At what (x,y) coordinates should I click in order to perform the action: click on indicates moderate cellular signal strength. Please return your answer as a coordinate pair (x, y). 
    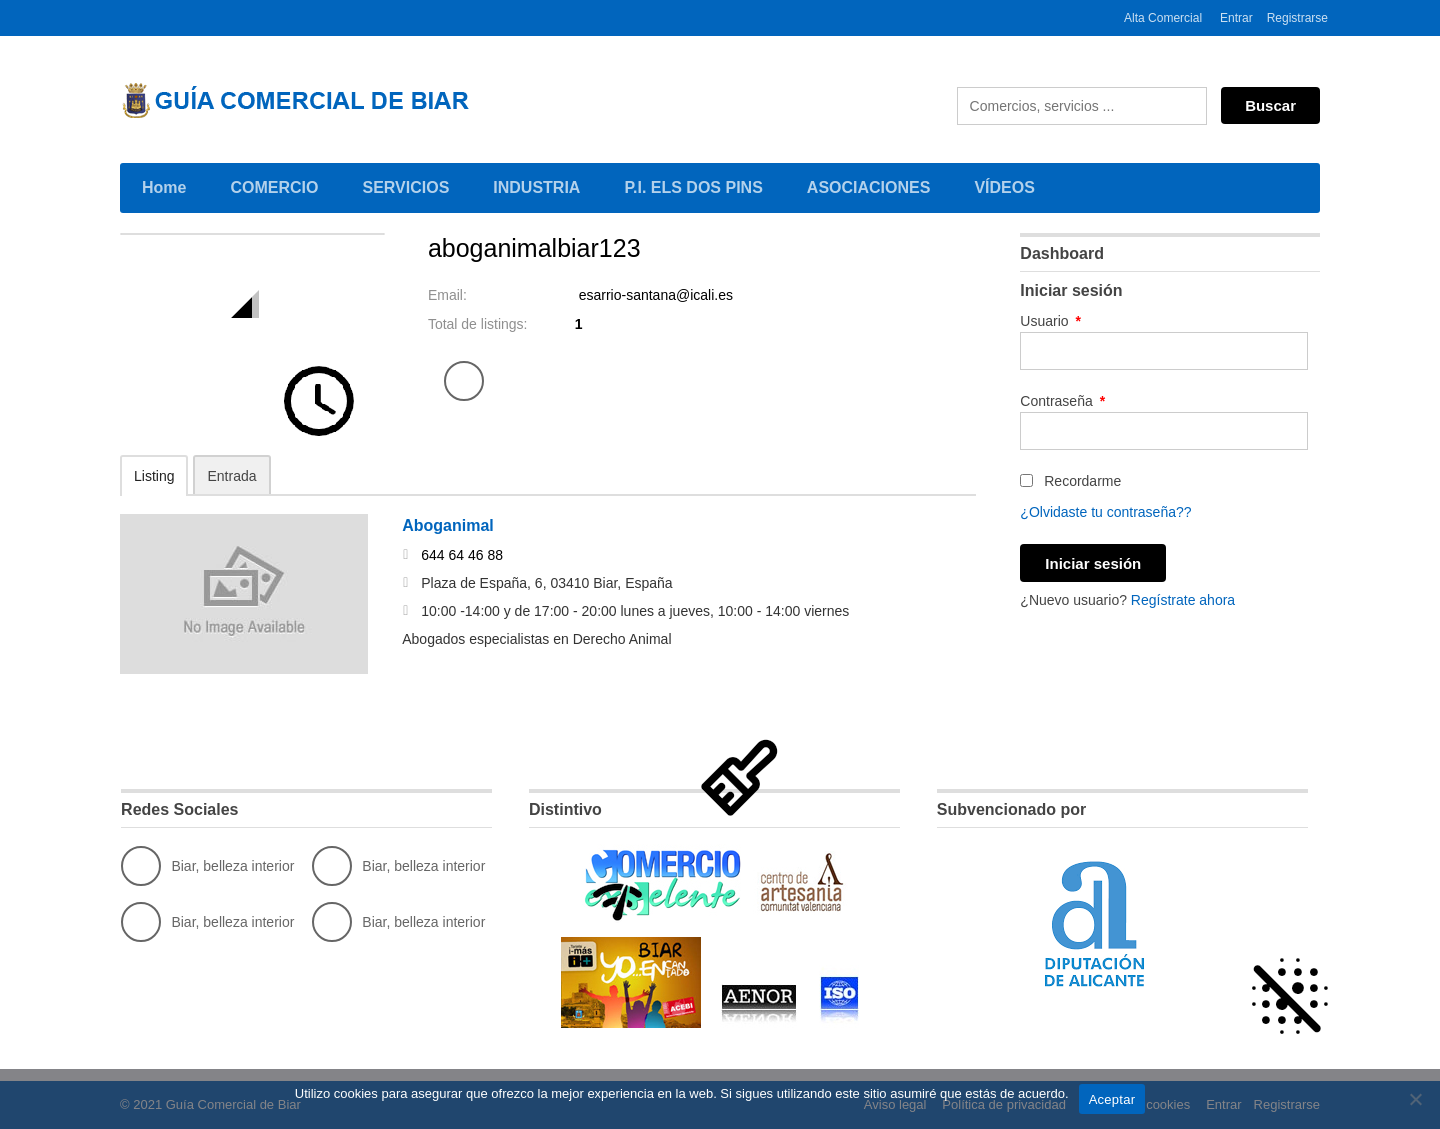
    Looking at the image, I should click on (245, 304).